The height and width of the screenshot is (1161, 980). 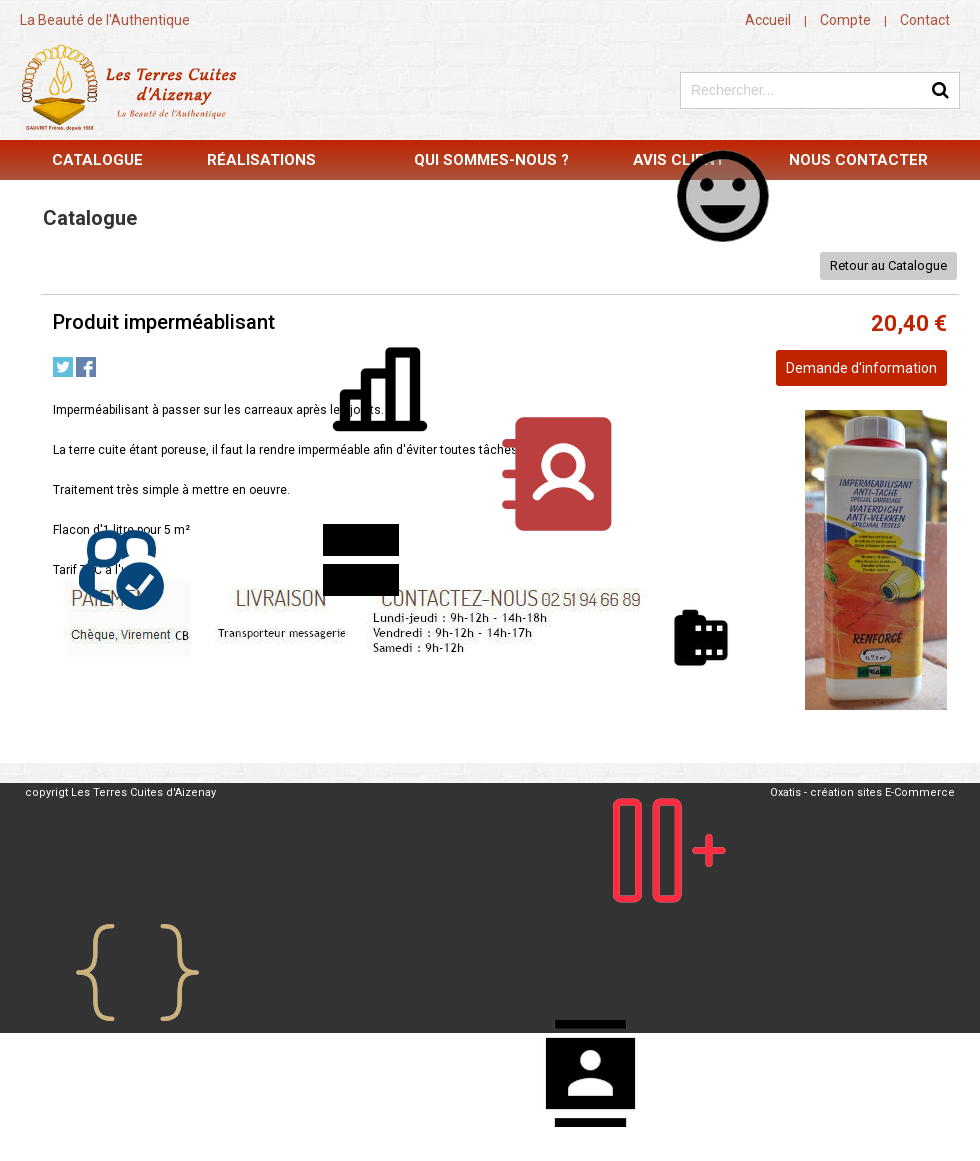 I want to click on open your contacts list, so click(x=559, y=474).